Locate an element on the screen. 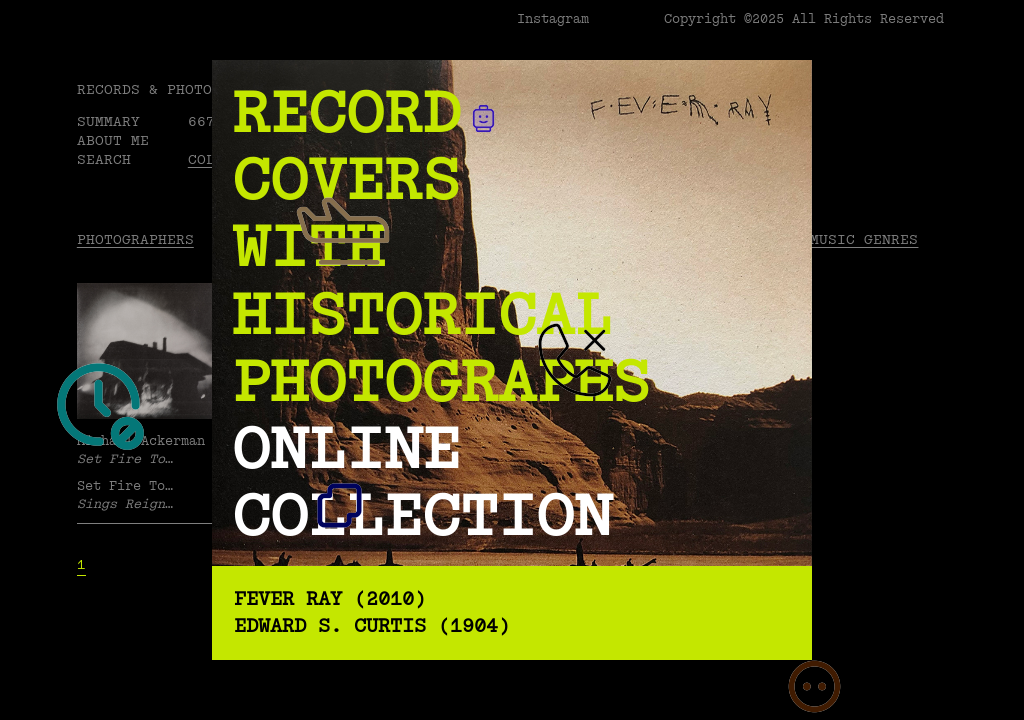 Image resolution: width=1024 pixels, height=720 pixels. end or decline a phone call is located at coordinates (576, 358).